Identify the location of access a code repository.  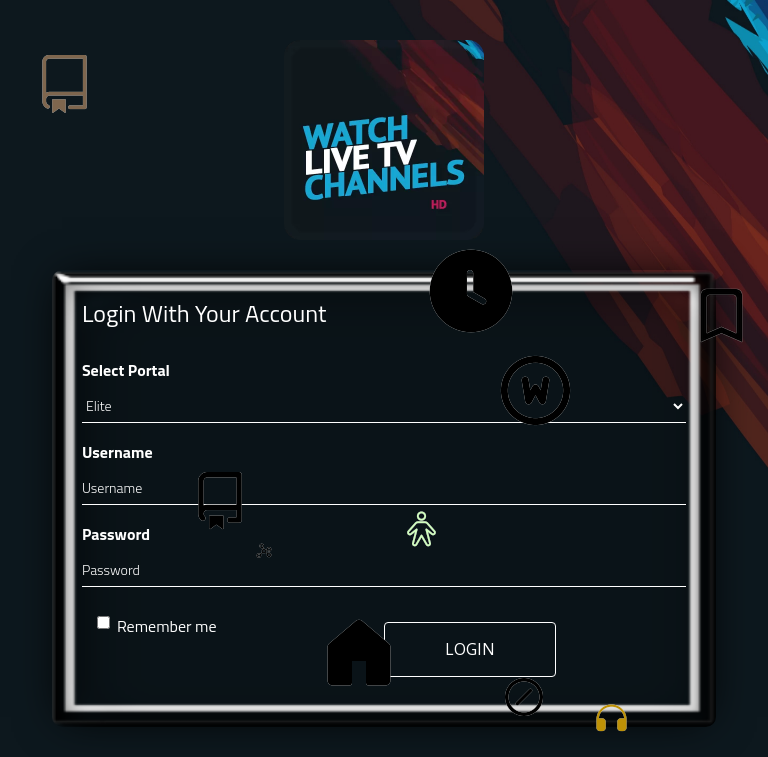
(64, 84).